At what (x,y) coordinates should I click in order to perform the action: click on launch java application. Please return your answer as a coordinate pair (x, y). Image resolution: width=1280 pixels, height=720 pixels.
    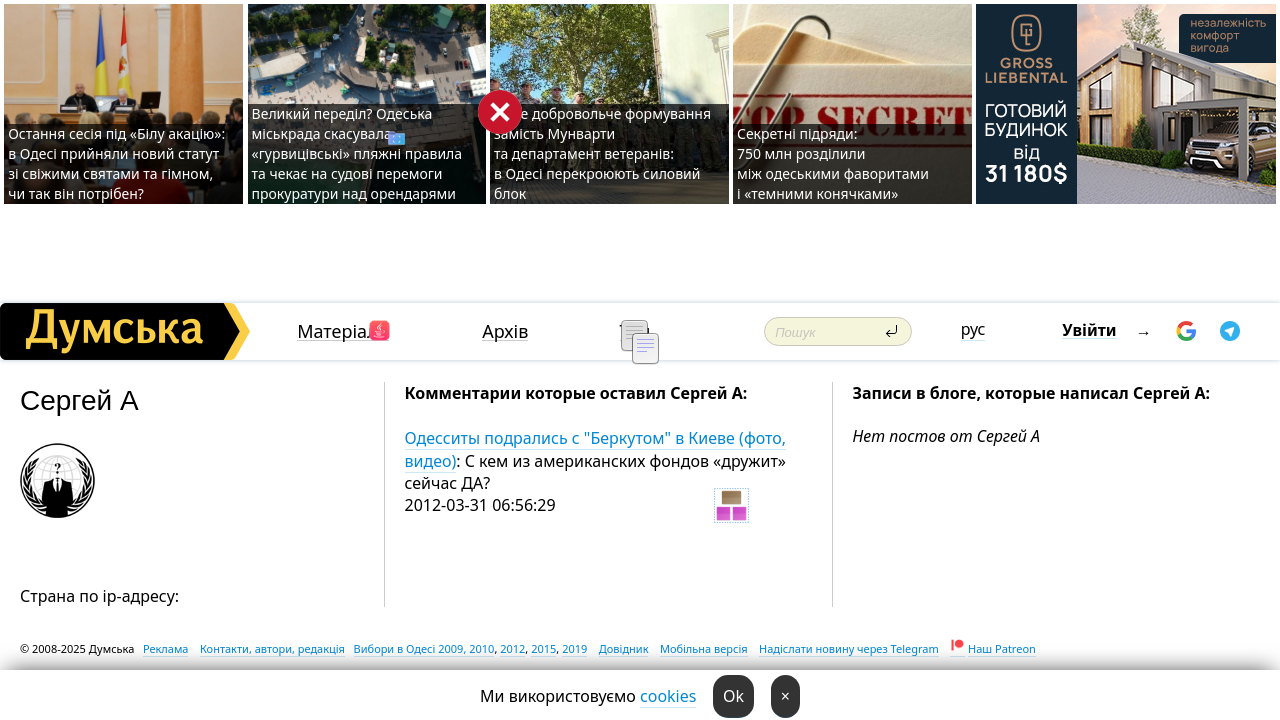
    Looking at the image, I should click on (379, 330).